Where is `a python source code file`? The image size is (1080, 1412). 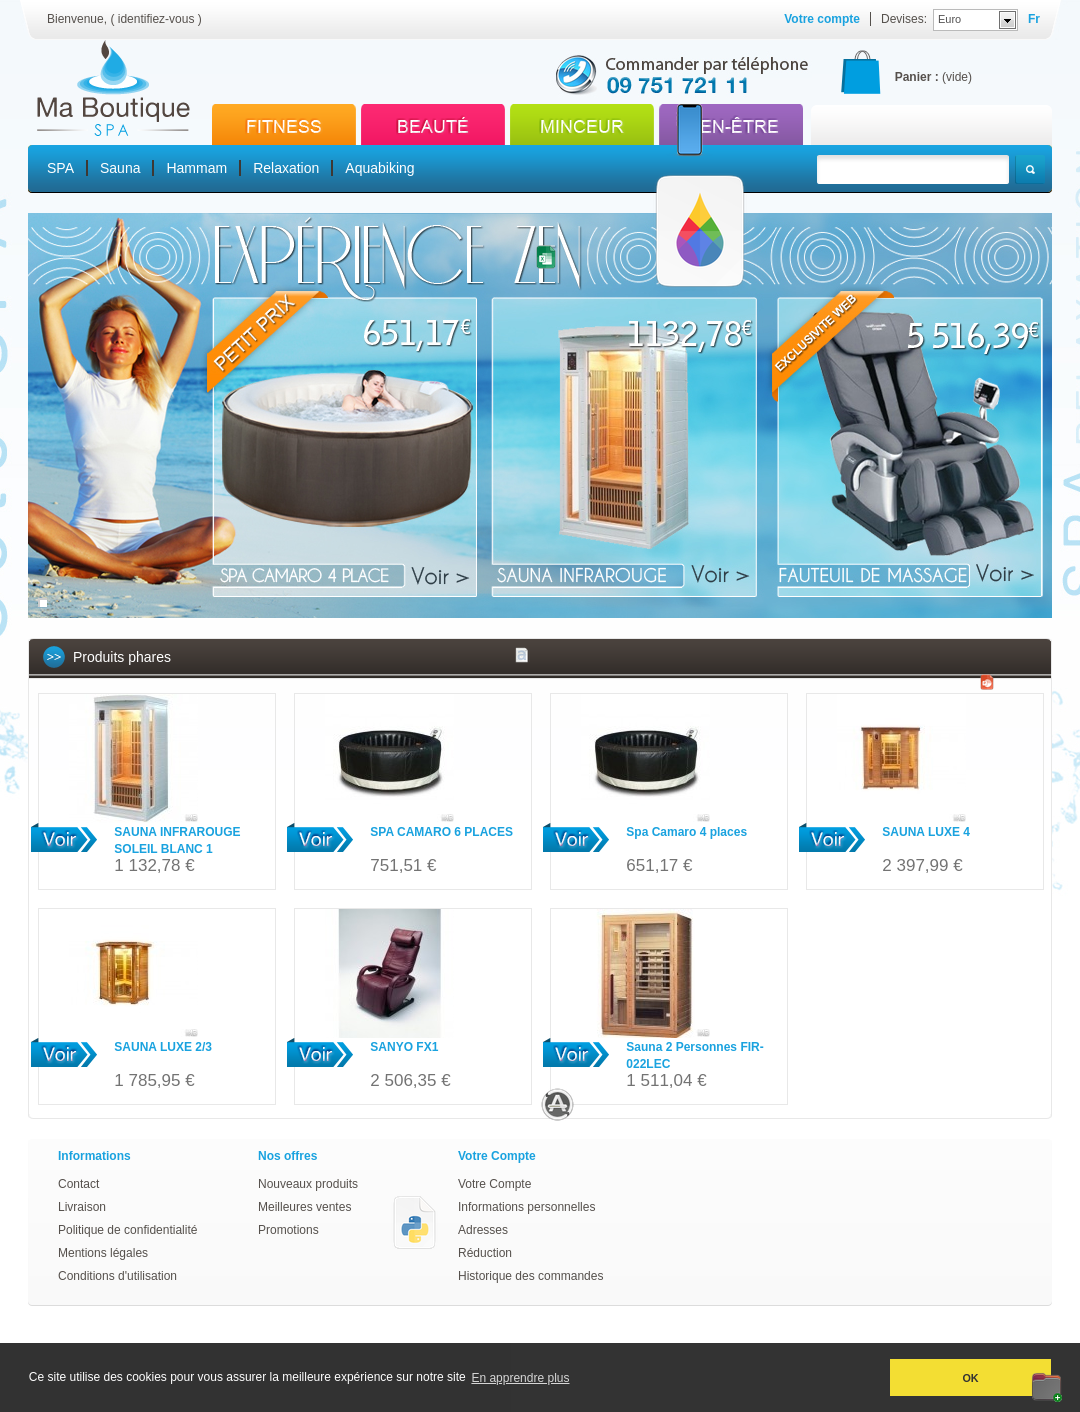
a python source code file is located at coordinates (414, 1222).